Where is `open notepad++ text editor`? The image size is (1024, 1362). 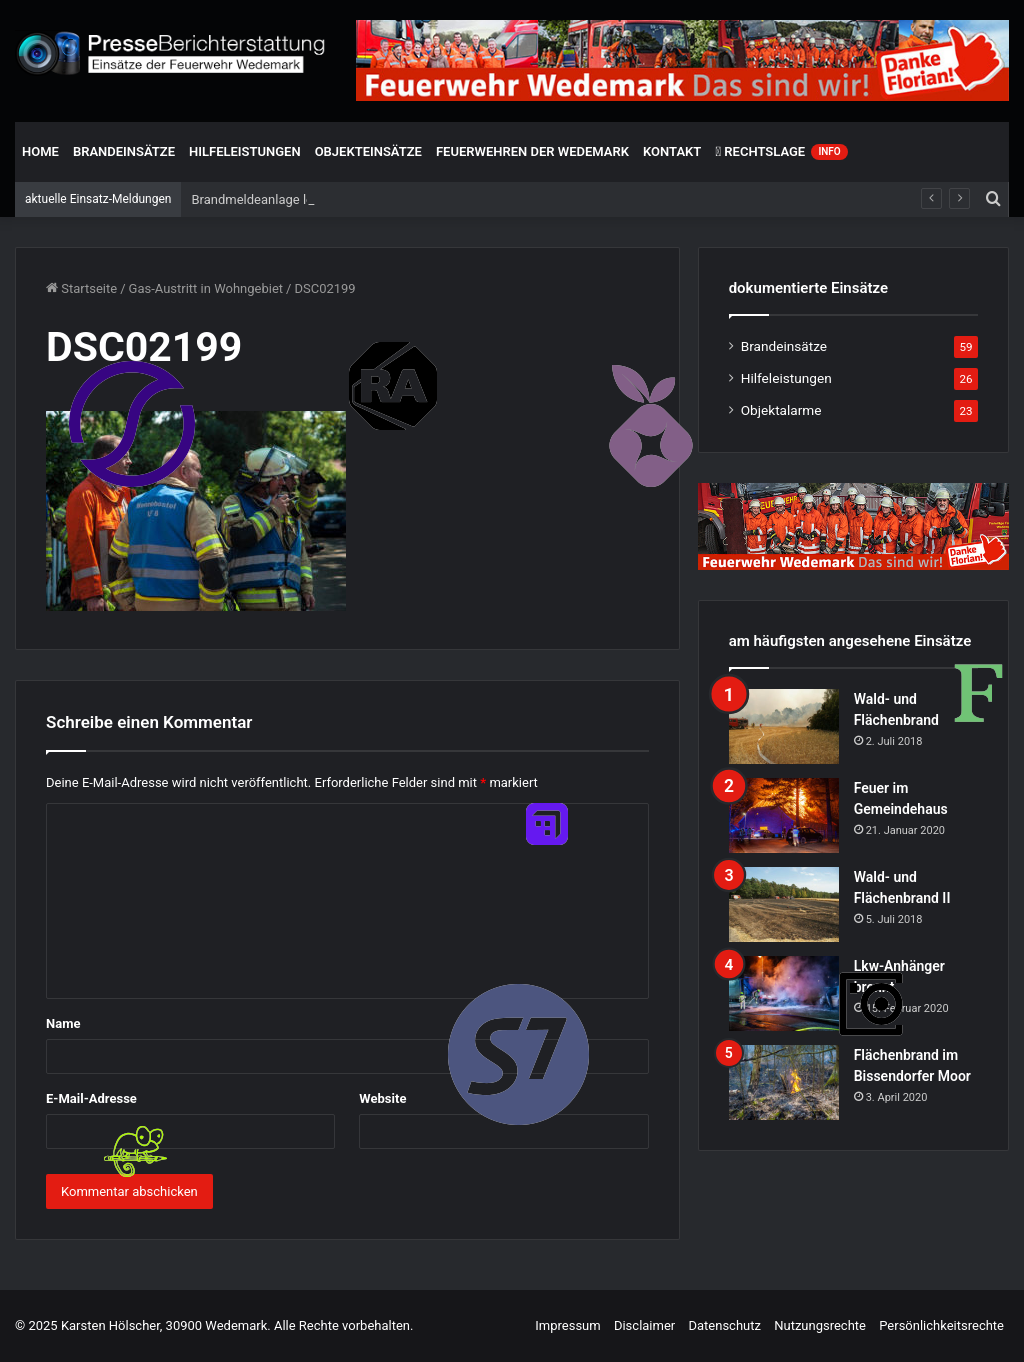
open notepad++ text editor is located at coordinates (135, 1151).